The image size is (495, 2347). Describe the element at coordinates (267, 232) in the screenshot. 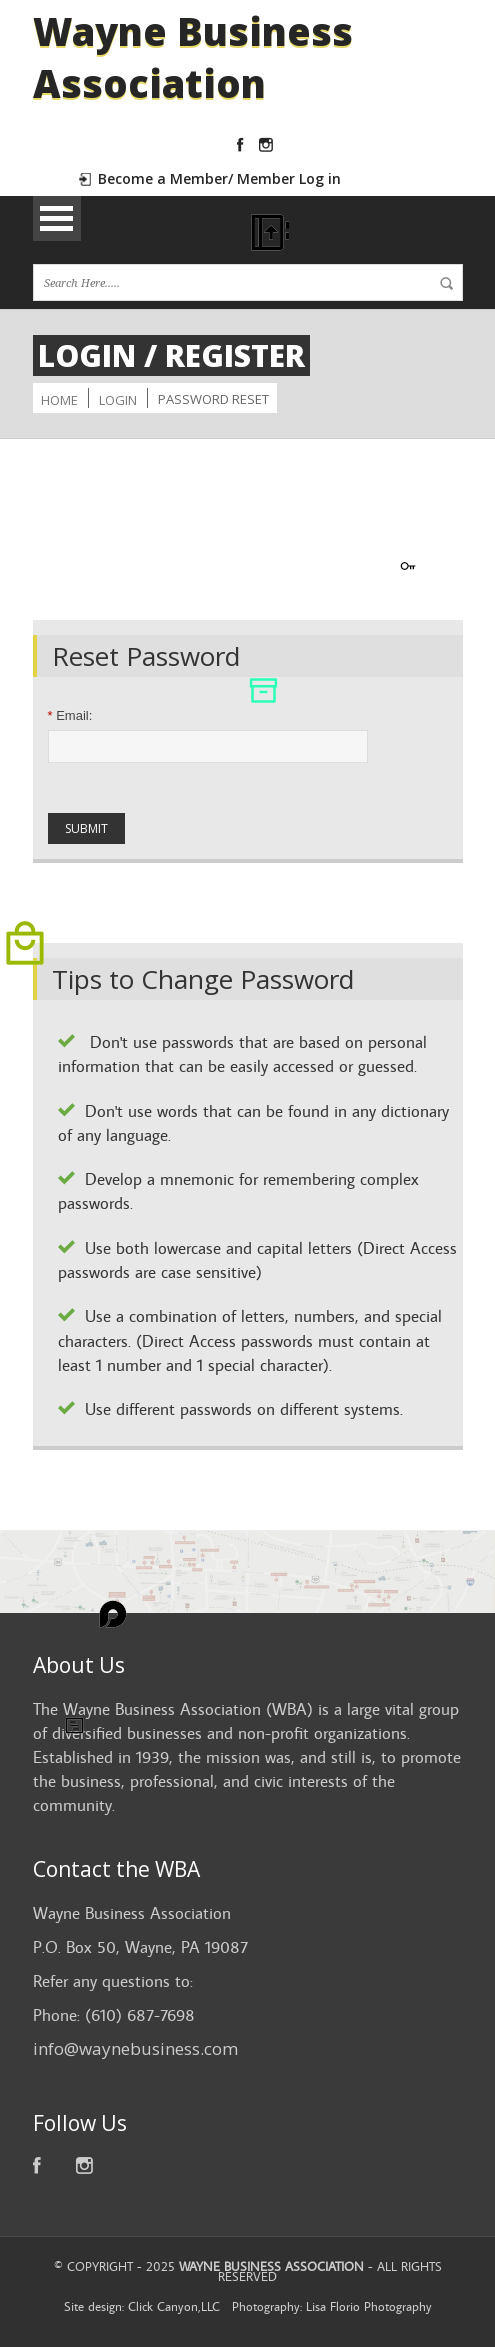

I see `upload contacts from address book` at that location.